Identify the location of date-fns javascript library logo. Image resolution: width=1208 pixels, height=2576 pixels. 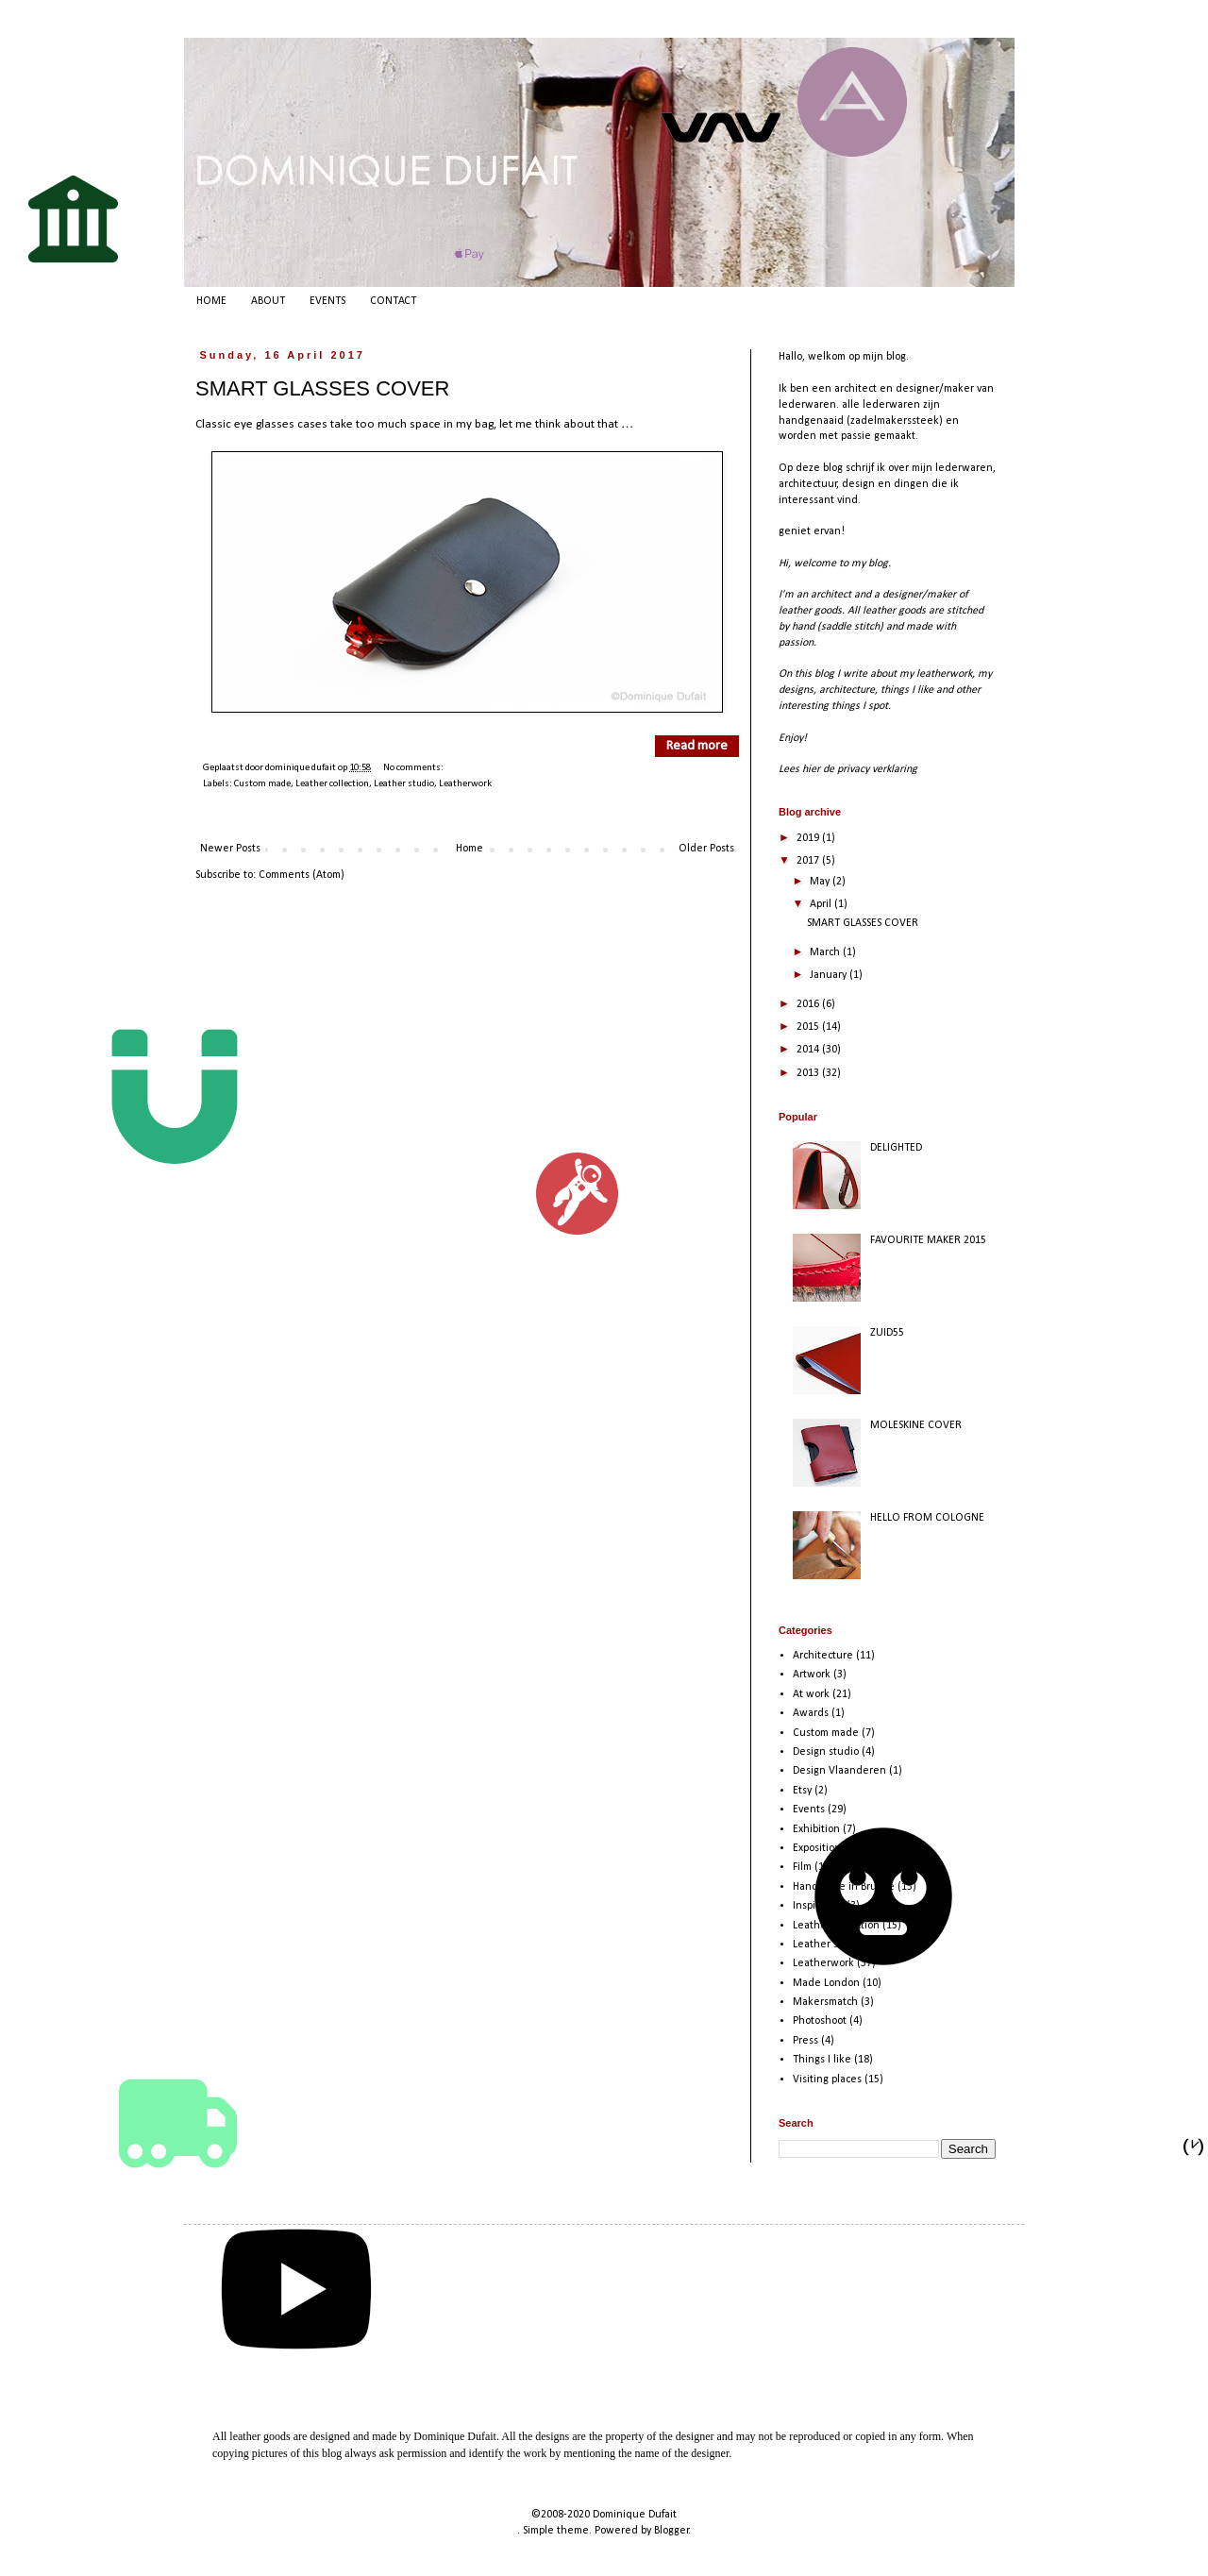
(1193, 2147).